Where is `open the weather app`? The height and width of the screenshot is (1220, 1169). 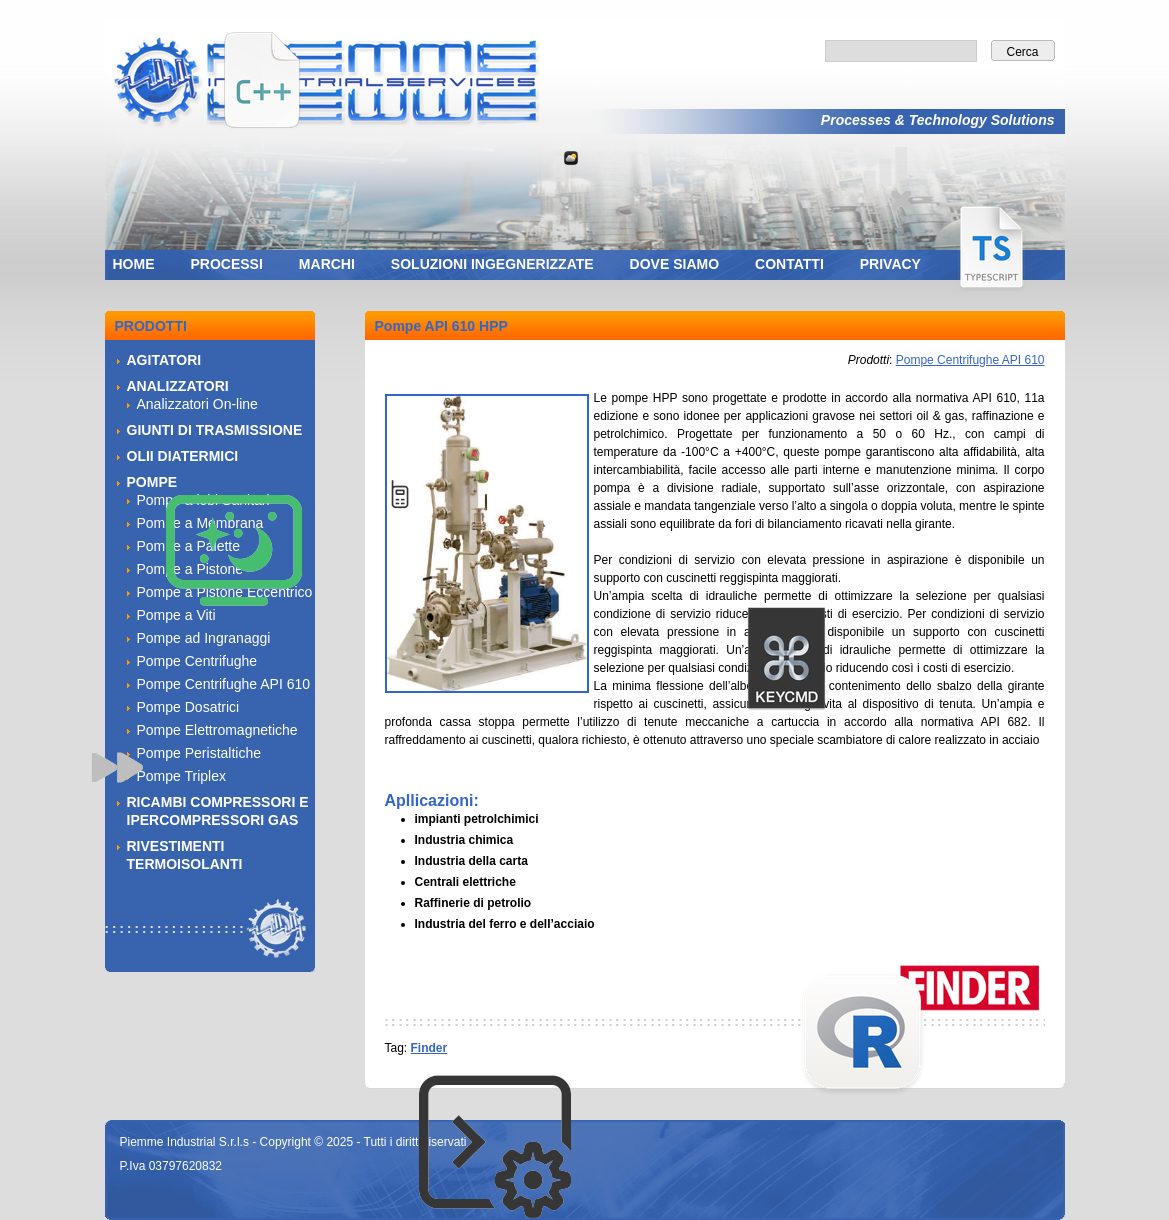
open the weather app is located at coordinates (571, 158).